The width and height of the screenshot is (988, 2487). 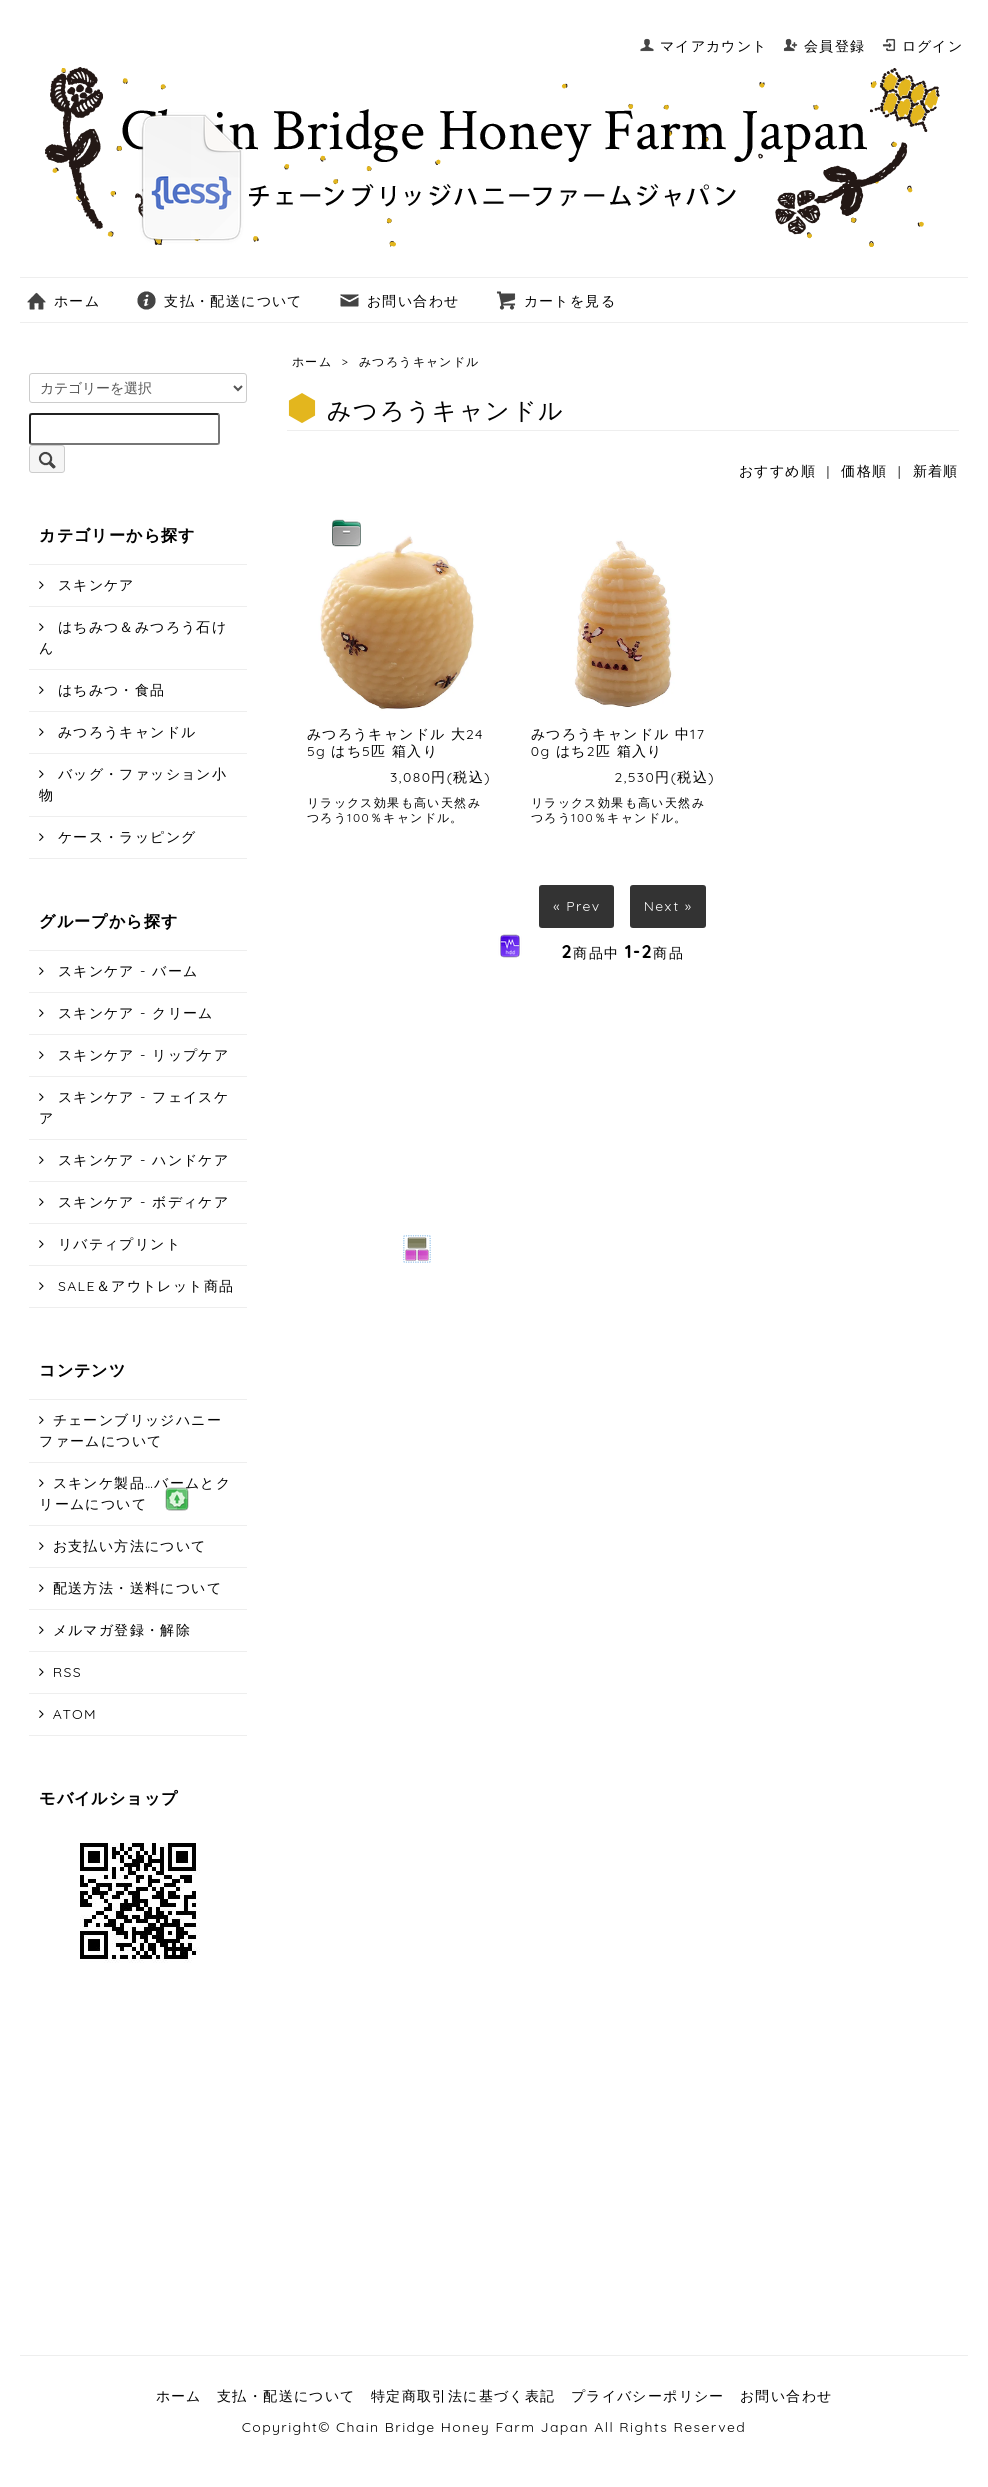 What do you see at coordinates (191, 177) in the screenshot?
I see `a LESS stylesheet file` at bounding box center [191, 177].